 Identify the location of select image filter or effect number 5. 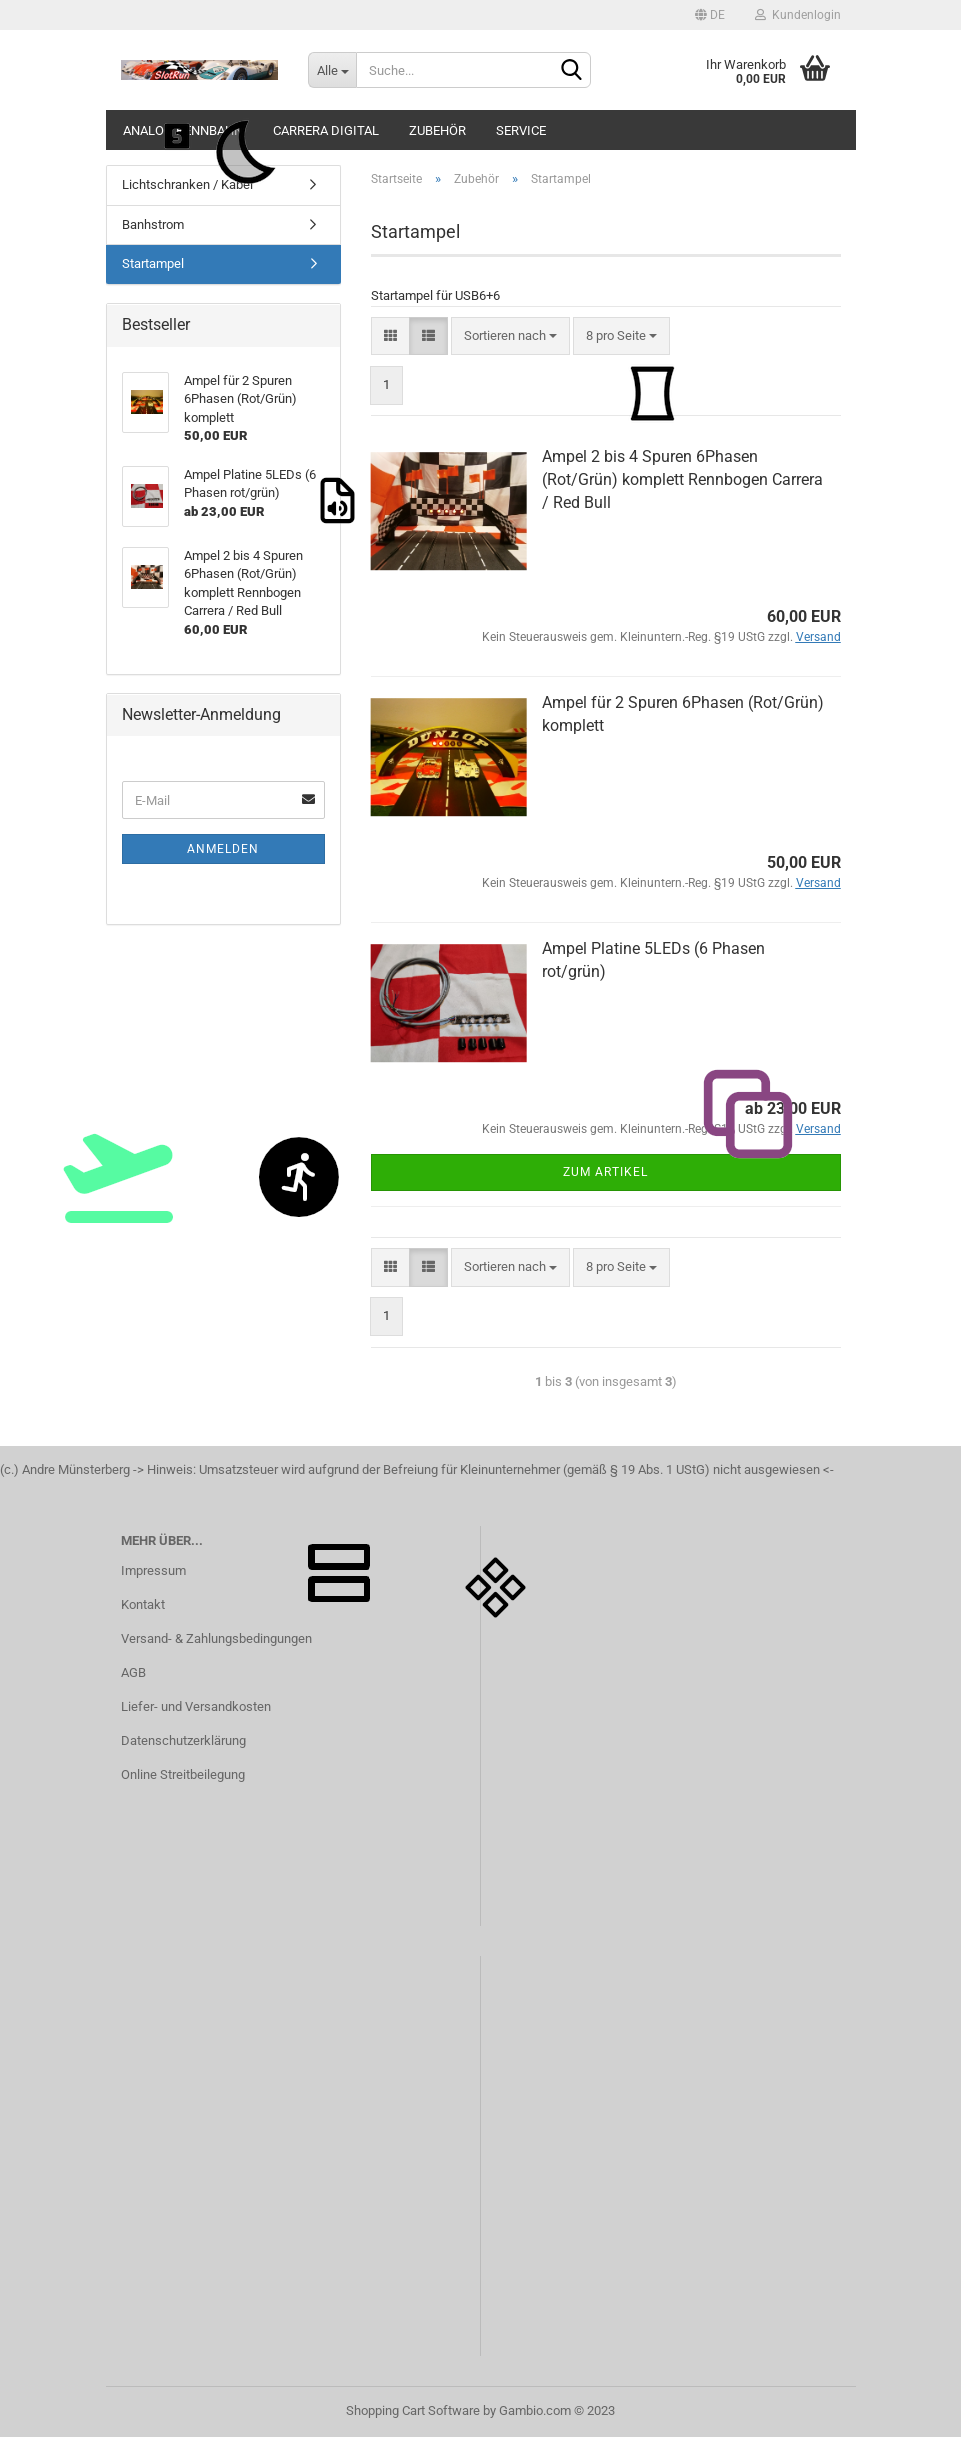
(177, 136).